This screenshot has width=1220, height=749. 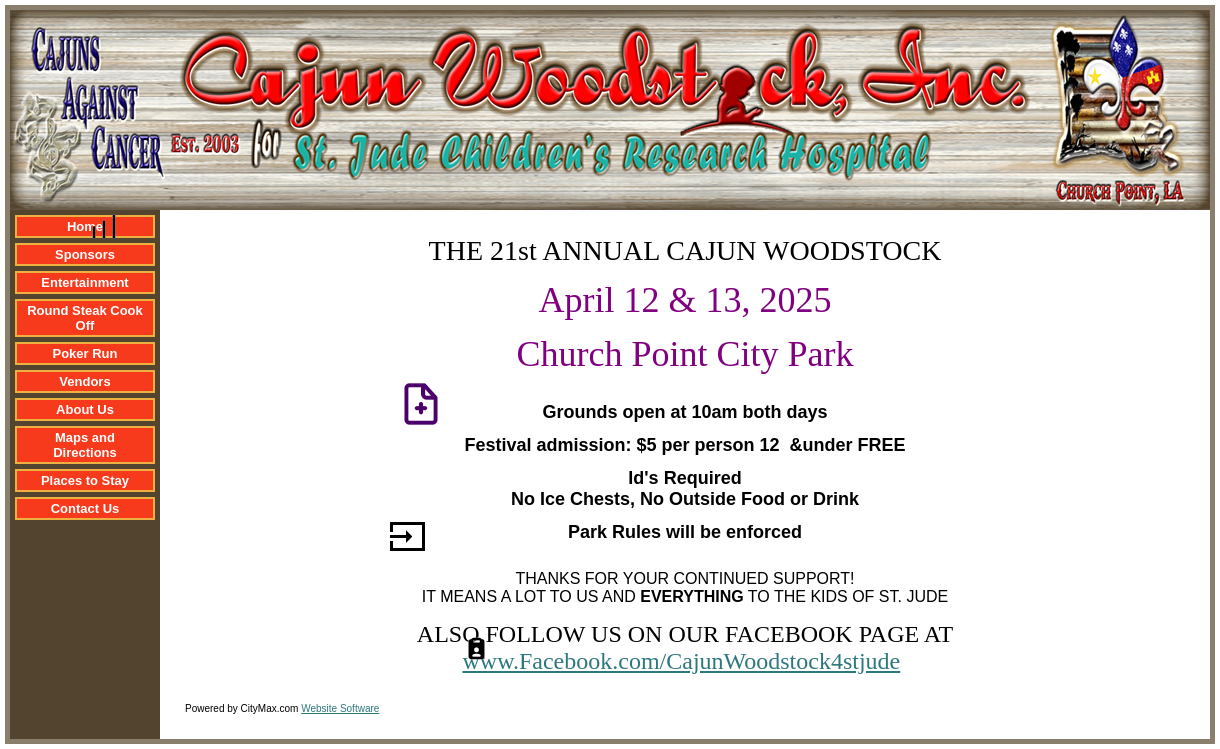 I want to click on create a new file, so click(x=421, y=404).